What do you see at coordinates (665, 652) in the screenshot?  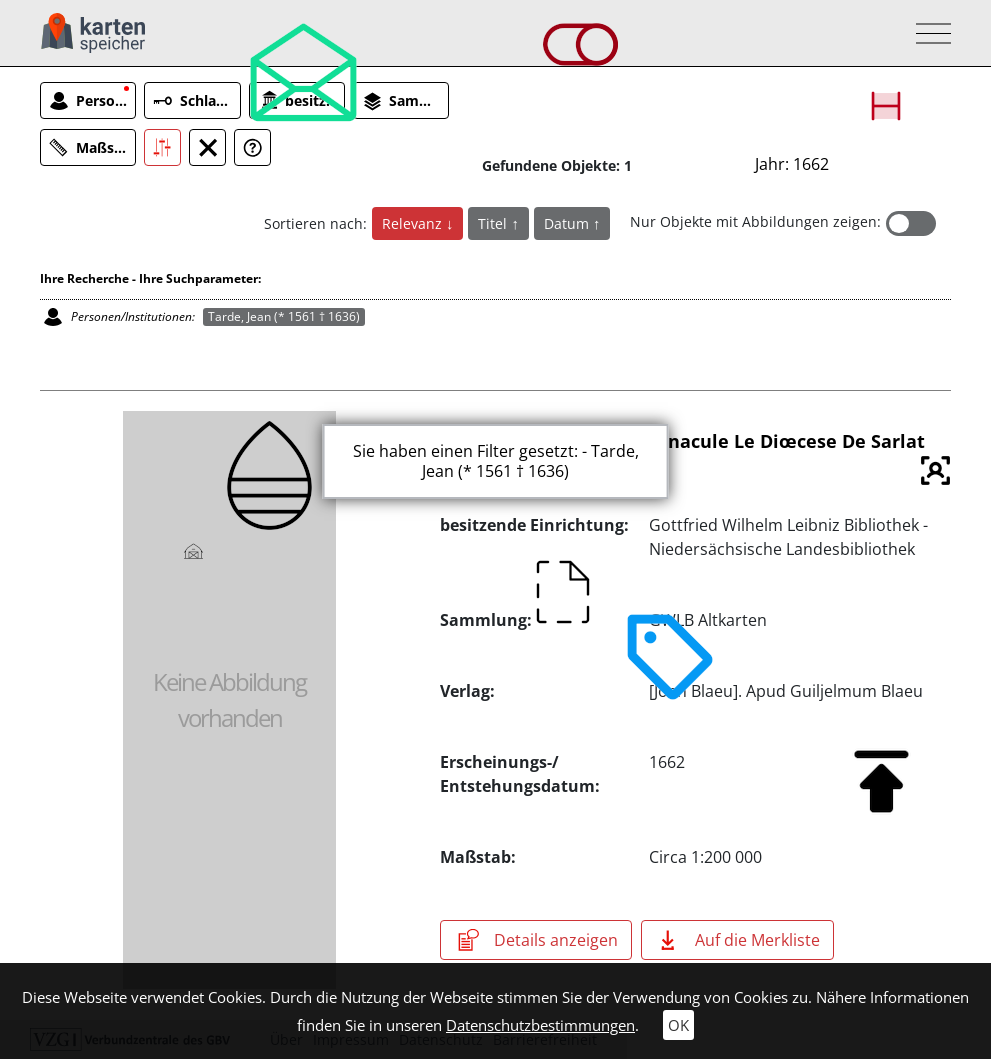 I see `add a tag or label to an item` at bounding box center [665, 652].